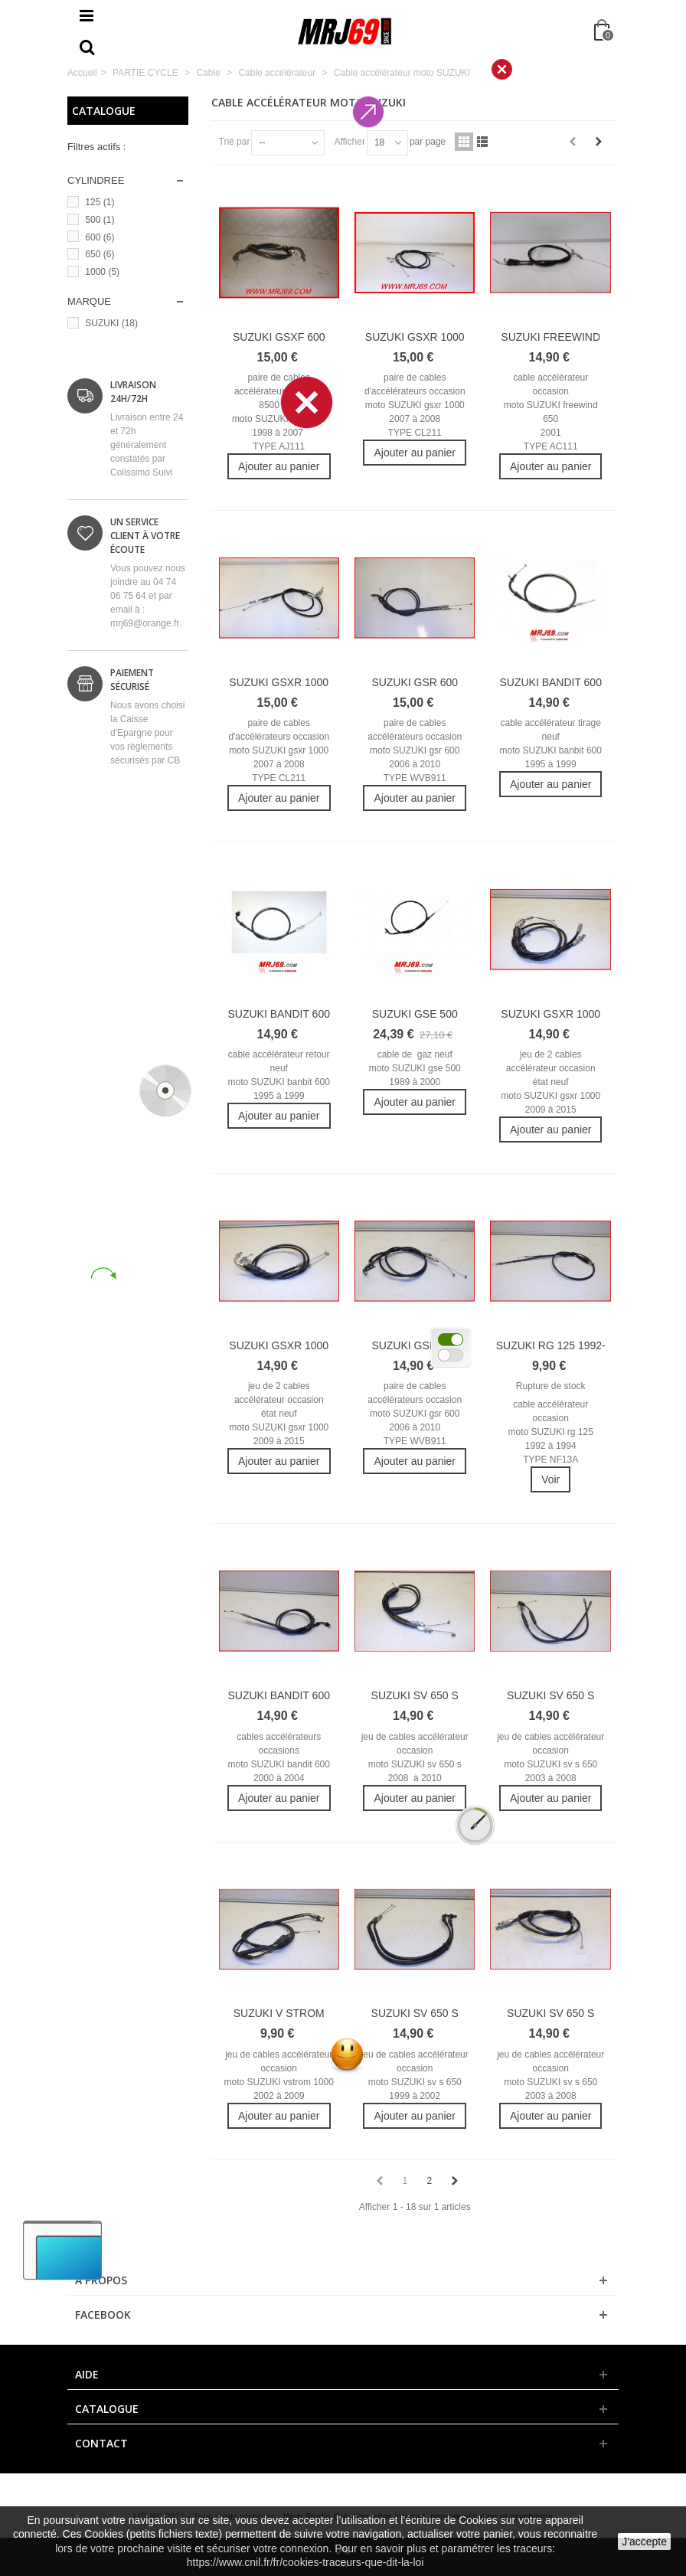 Image resolution: width=686 pixels, height=2576 pixels. Describe the element at coordinates (501, 69) in the screenshot. I see `close the current dialog or modal window` at that location.